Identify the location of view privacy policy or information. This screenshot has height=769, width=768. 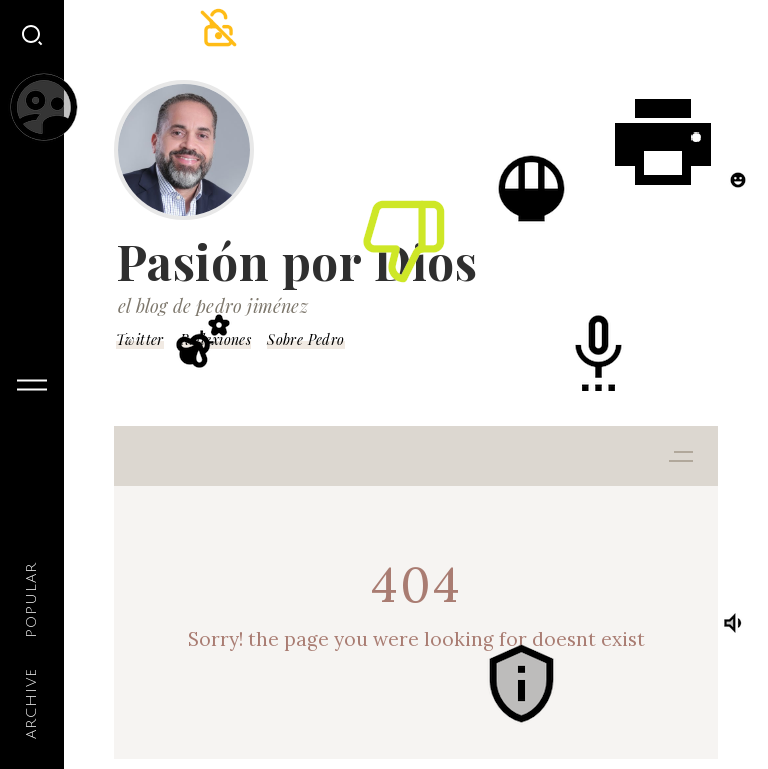
(521, 683).